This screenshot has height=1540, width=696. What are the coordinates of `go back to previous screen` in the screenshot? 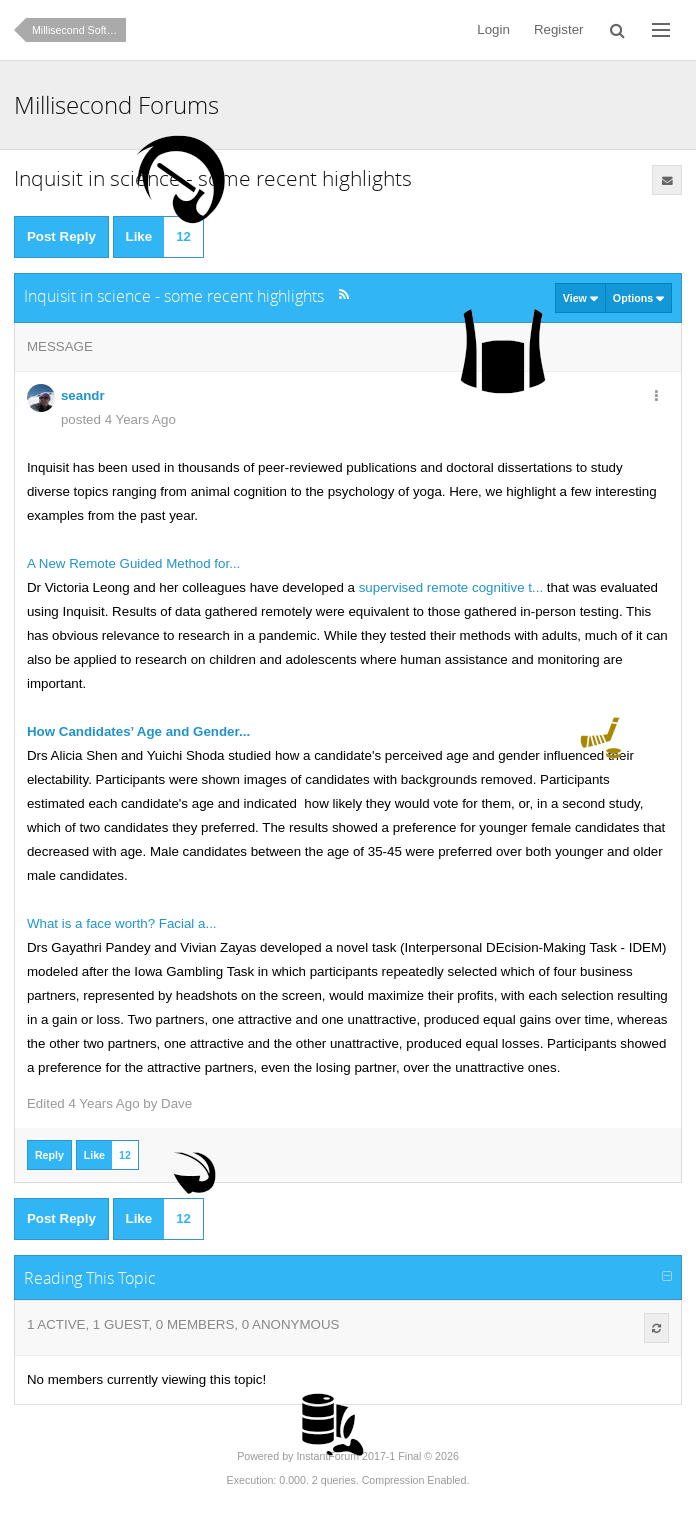 It's located at (194, 1173).